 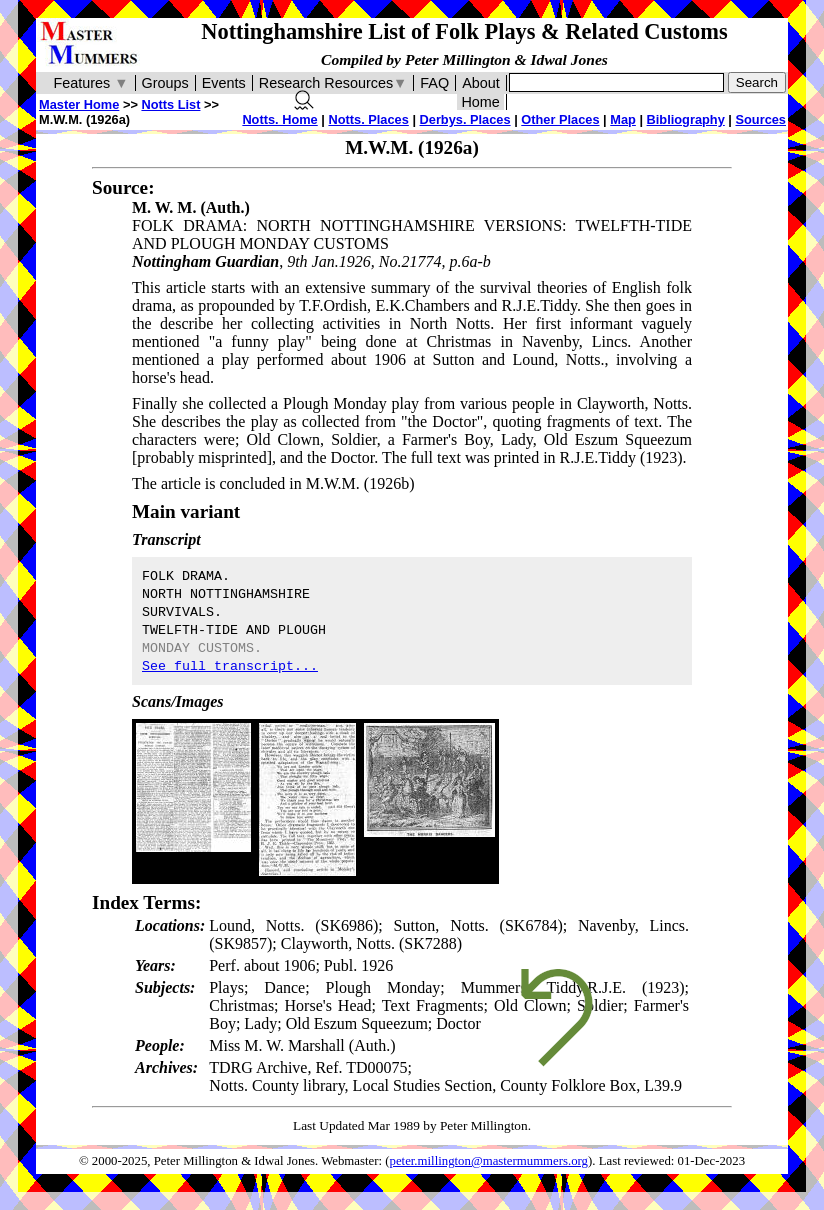 I want to click on perform a fuzzy or approximate search, so click(x=304, y=99).